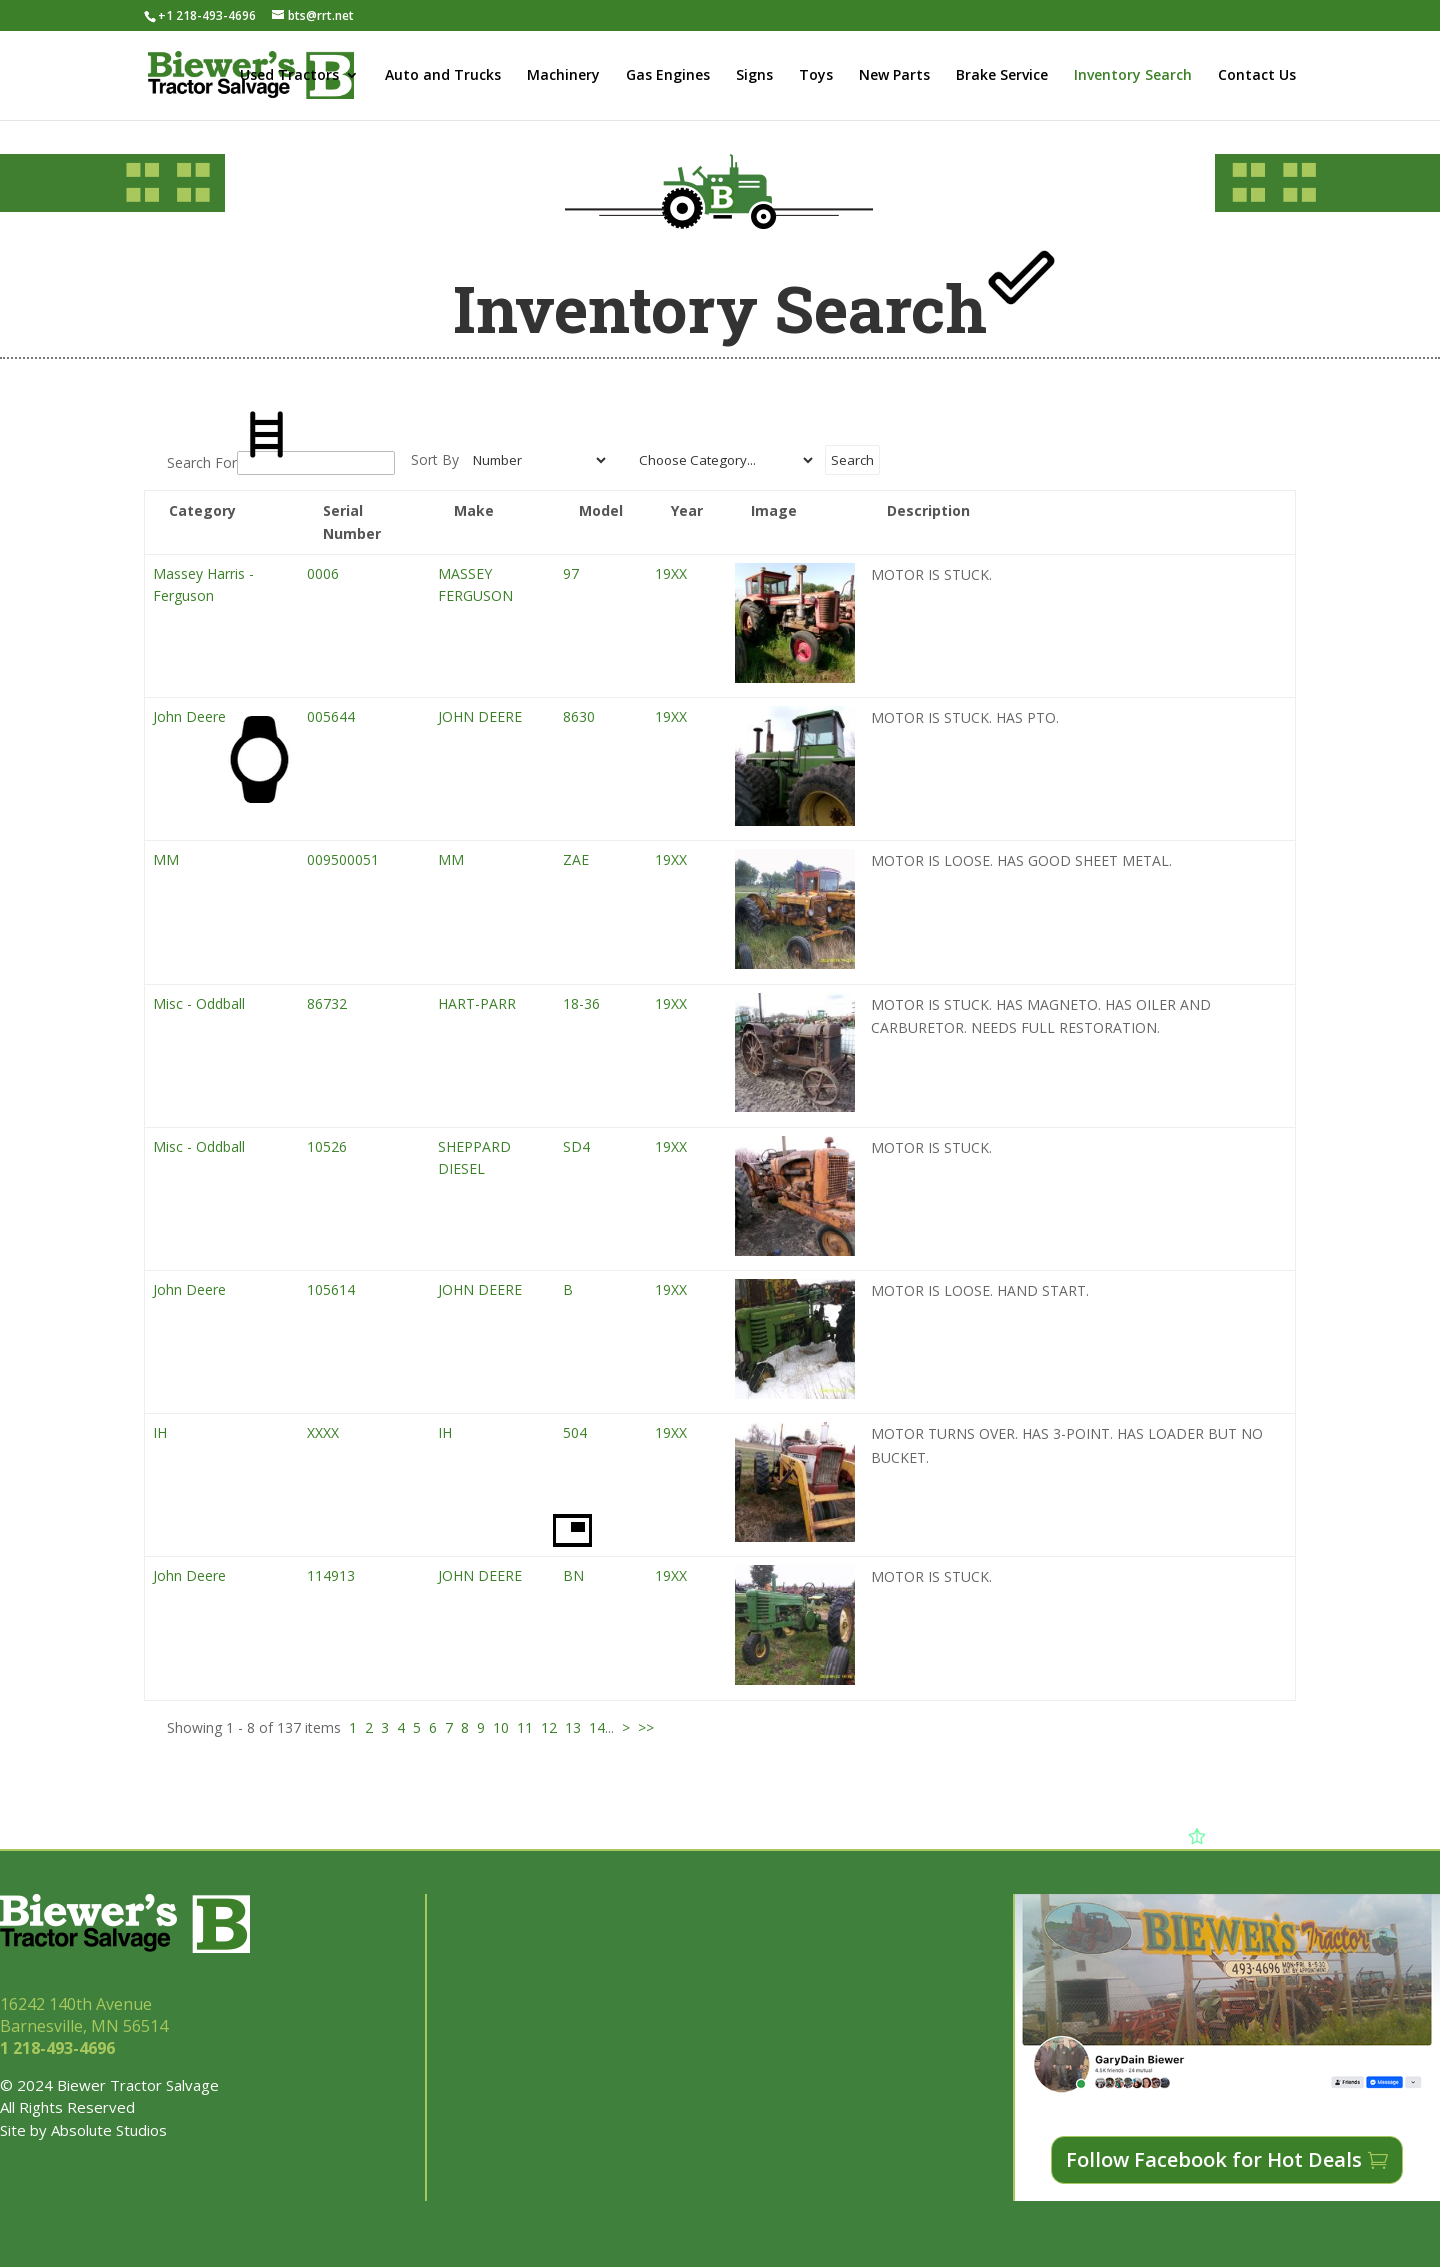 Image resolution: width=1440 pixels, height=2267 pixels. What do you see at coordinates (259, 759) in the screenshot?
I see `access smartwatch settings or pairing` at bounding box center [259, 759].